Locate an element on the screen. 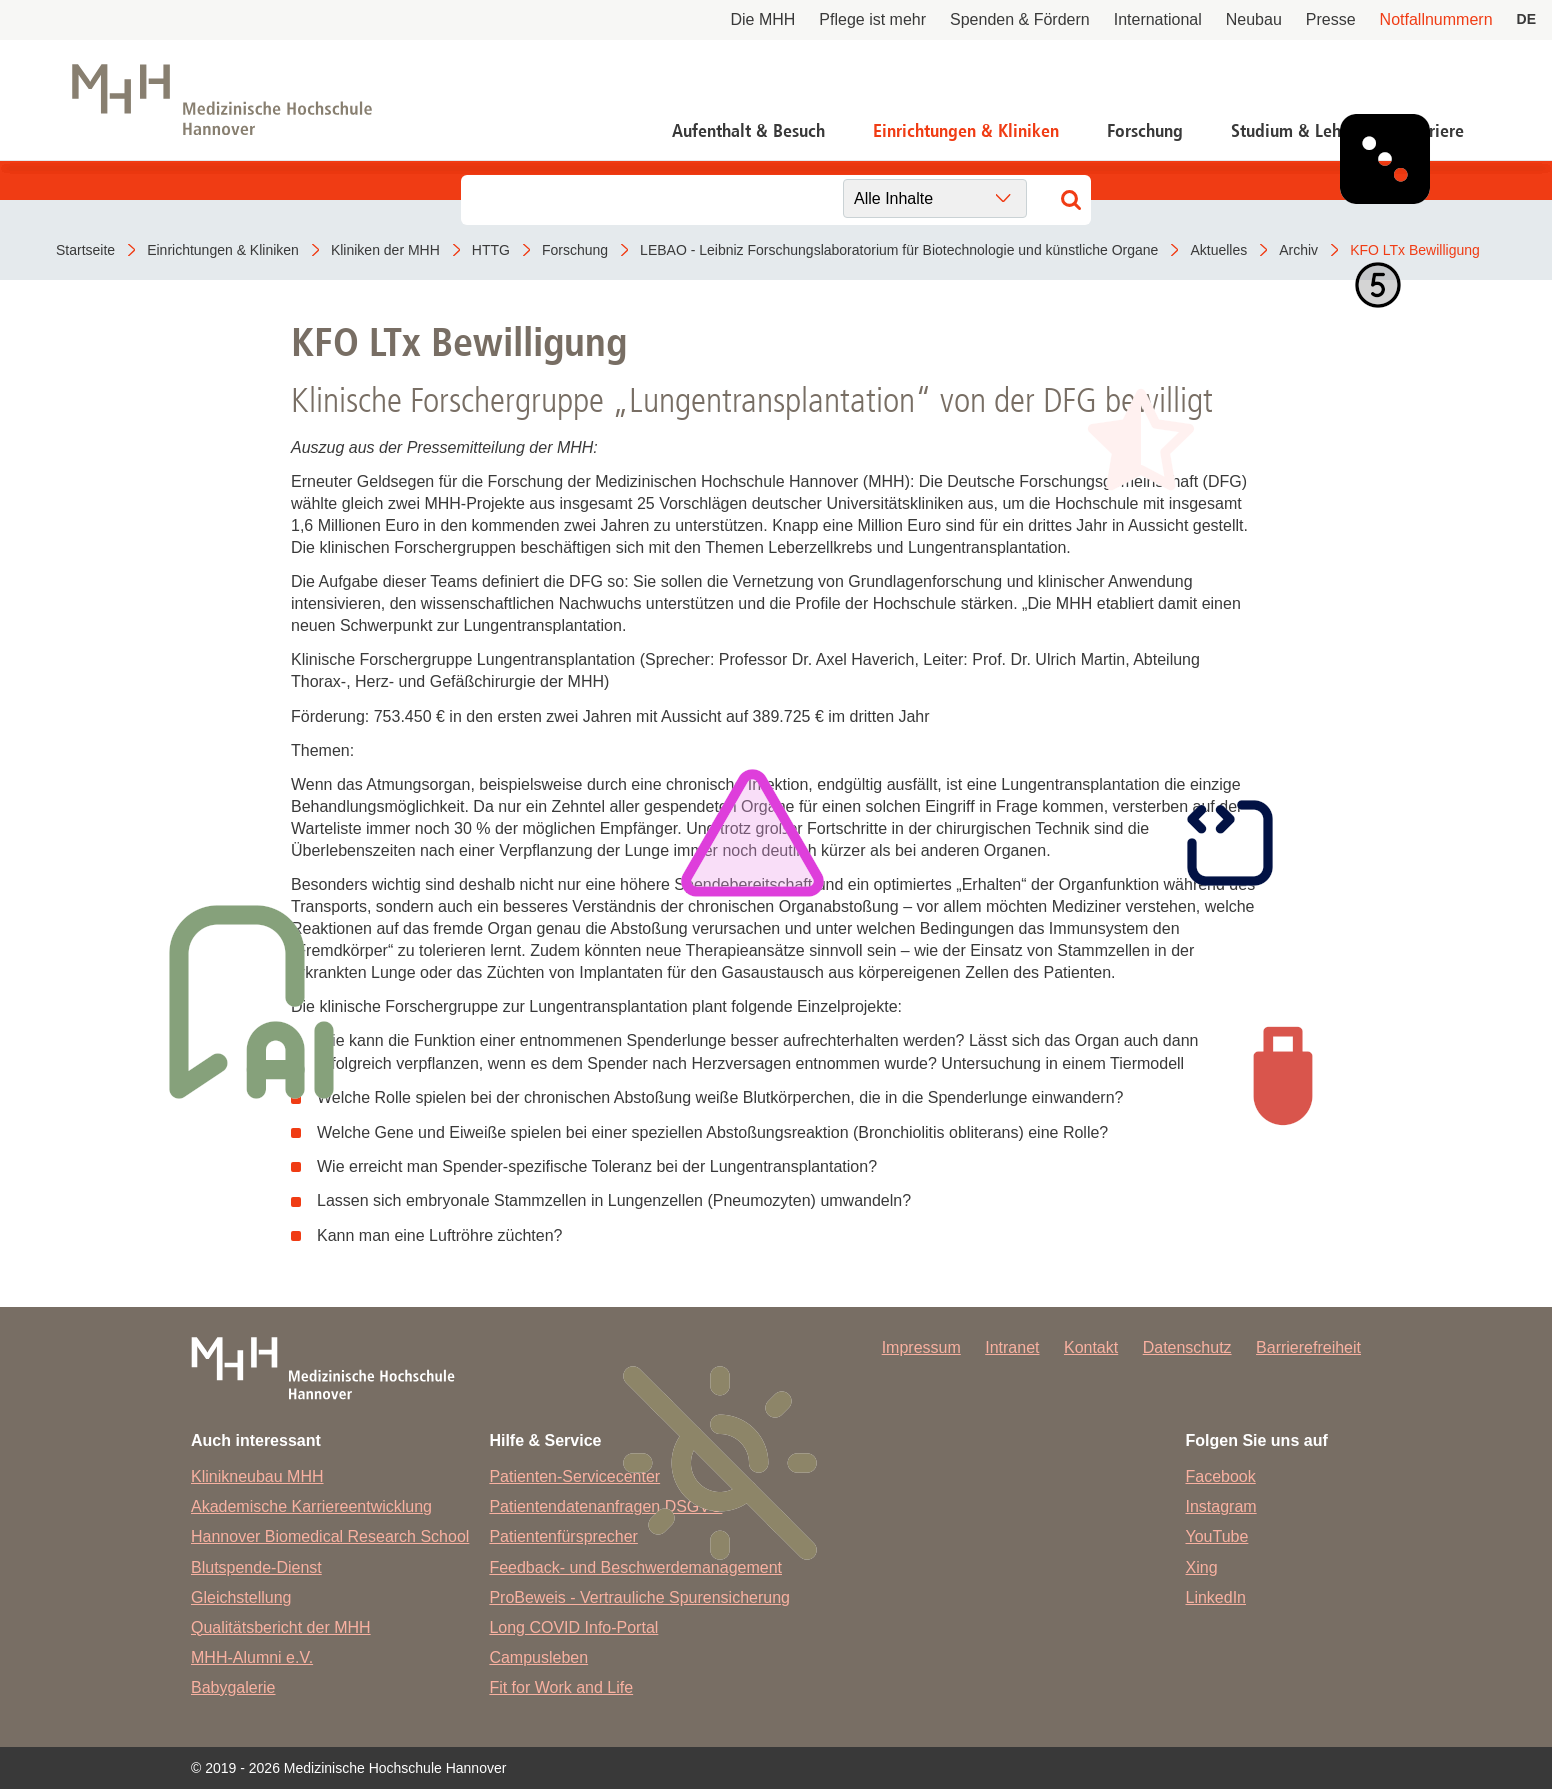 Image resolution: width=1552 pixels, height=1789 pixels. disable light mode or brightness is located at coordinates (720, 1463).